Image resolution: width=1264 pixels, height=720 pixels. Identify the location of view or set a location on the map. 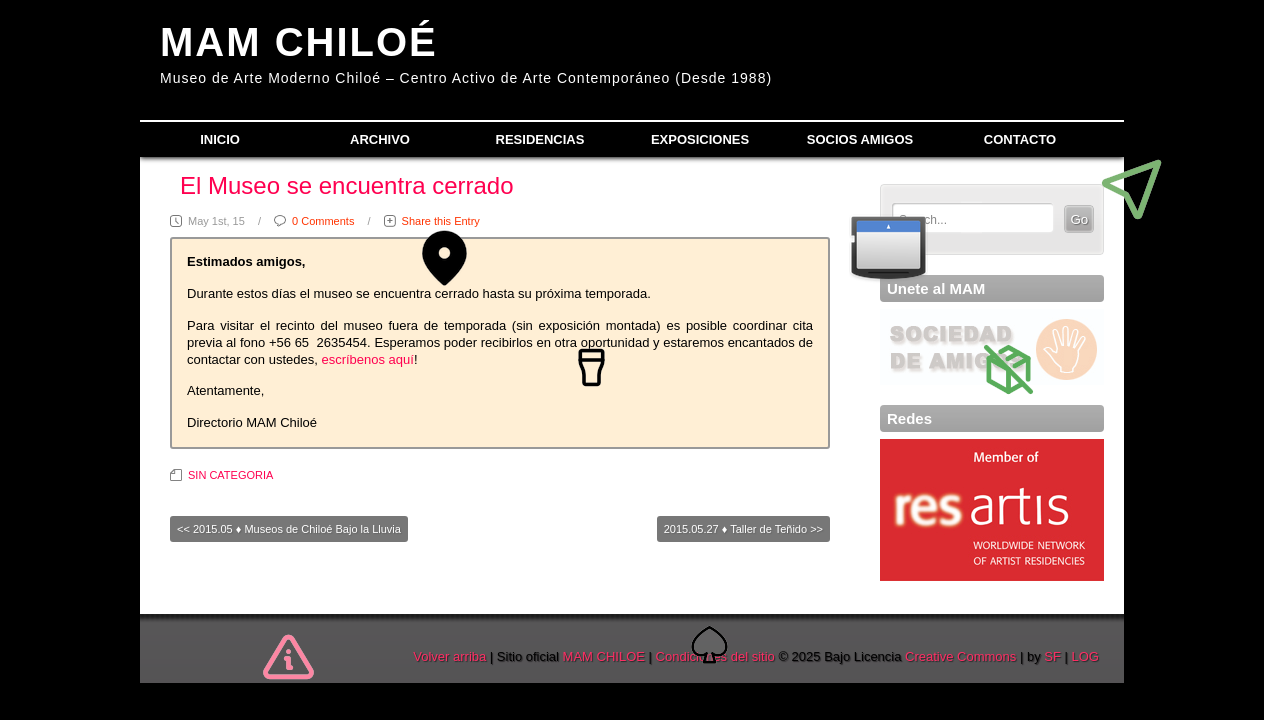
(444, 258).